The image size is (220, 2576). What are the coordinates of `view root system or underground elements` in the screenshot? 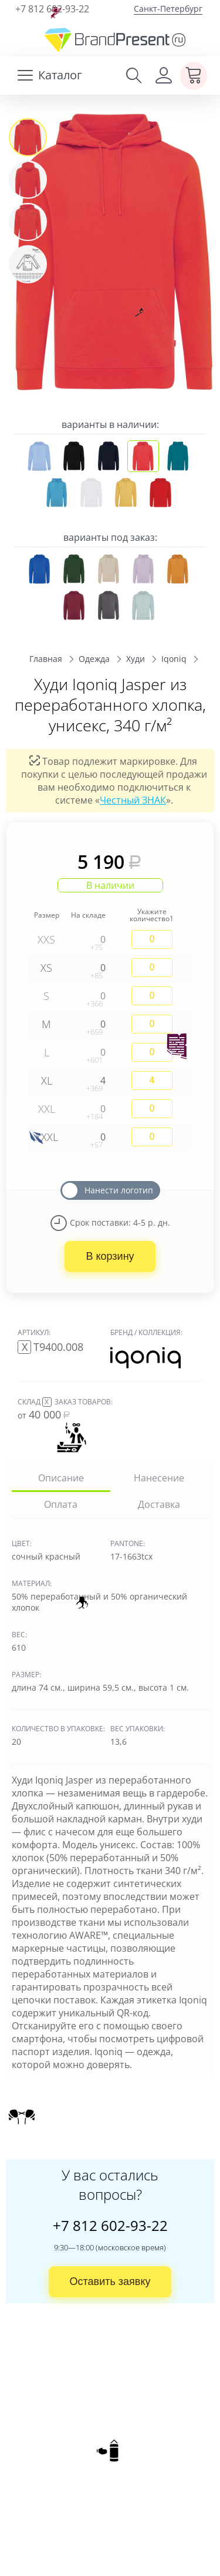 It's located at (82, 1603).